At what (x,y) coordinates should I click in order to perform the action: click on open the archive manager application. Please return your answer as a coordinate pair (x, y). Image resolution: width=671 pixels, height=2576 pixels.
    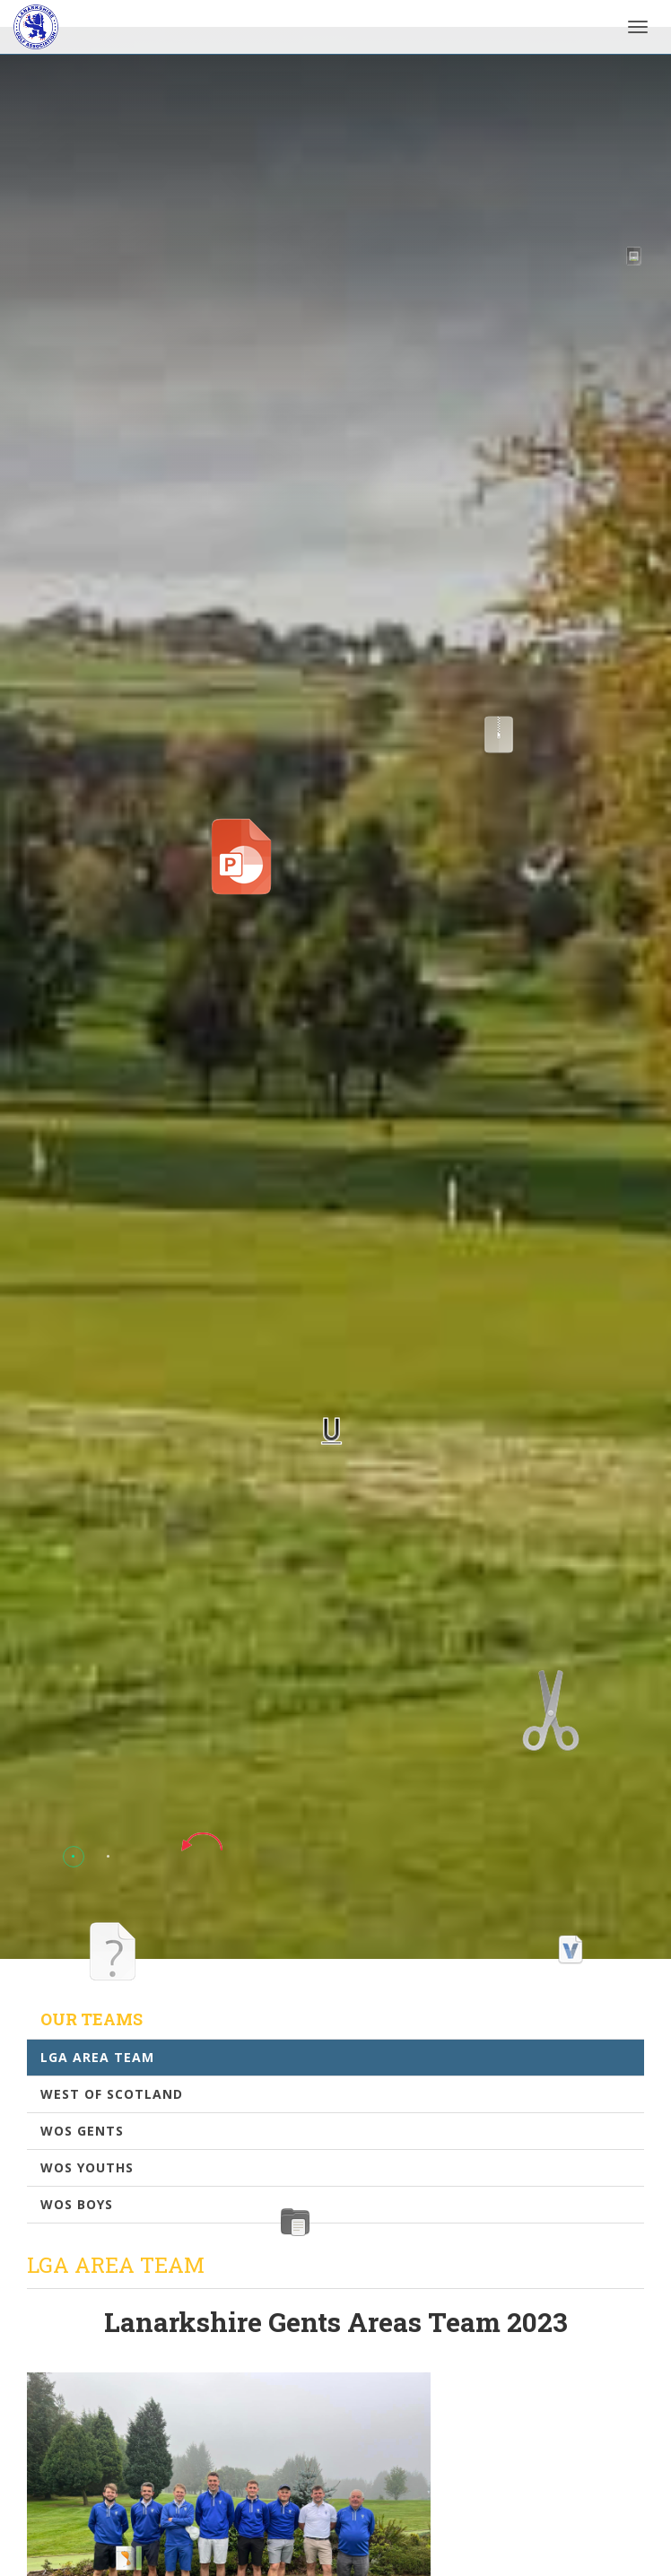
    Looking at the image, I should click on (499, 735).